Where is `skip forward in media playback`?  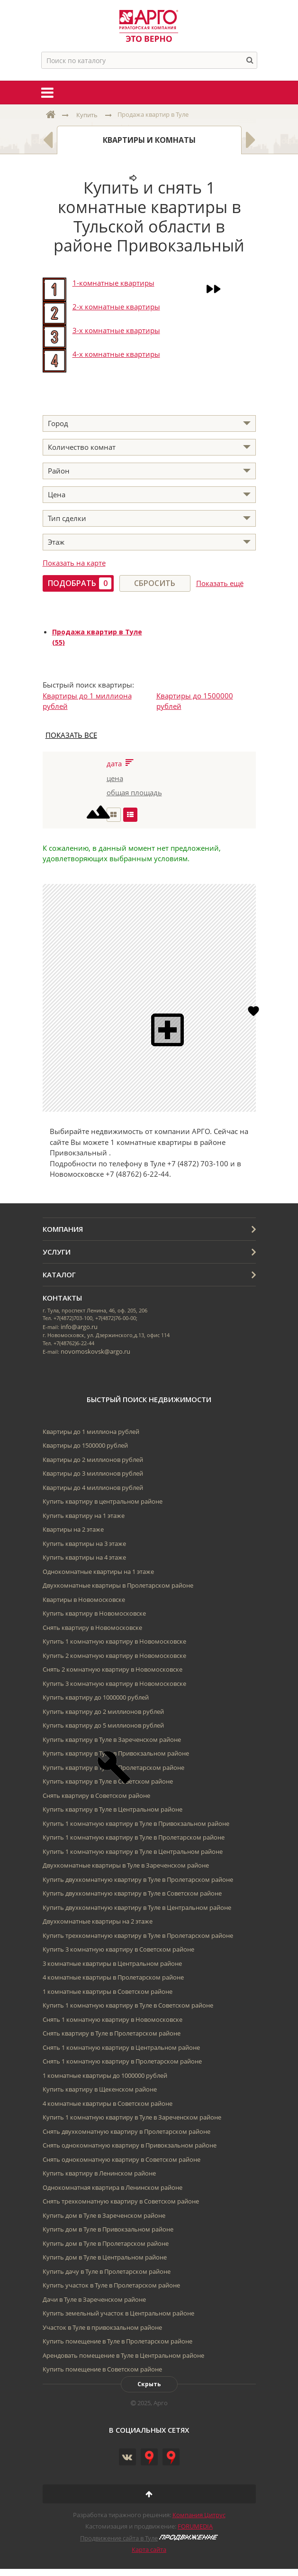
skip forward in media playback is located at coordinates (213, 289).